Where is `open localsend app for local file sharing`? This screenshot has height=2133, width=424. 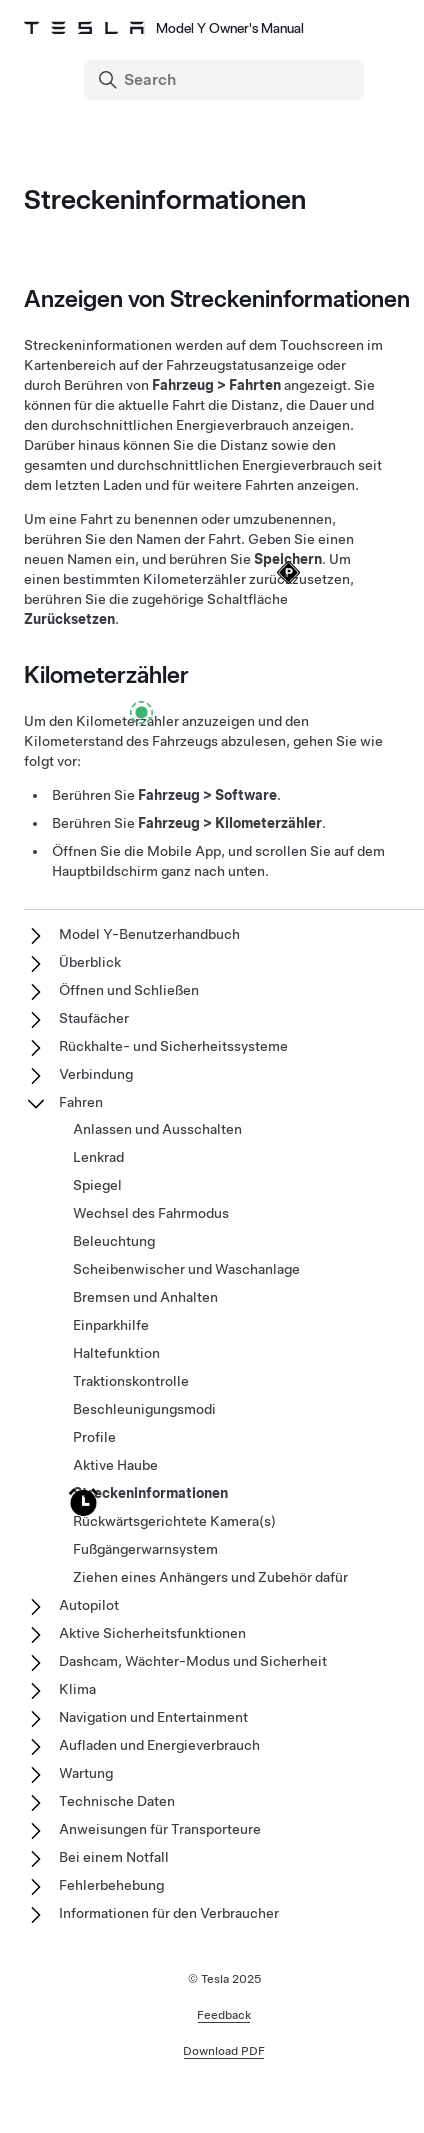 open localsend app for local file sharing is located at coordinates (141, 712).